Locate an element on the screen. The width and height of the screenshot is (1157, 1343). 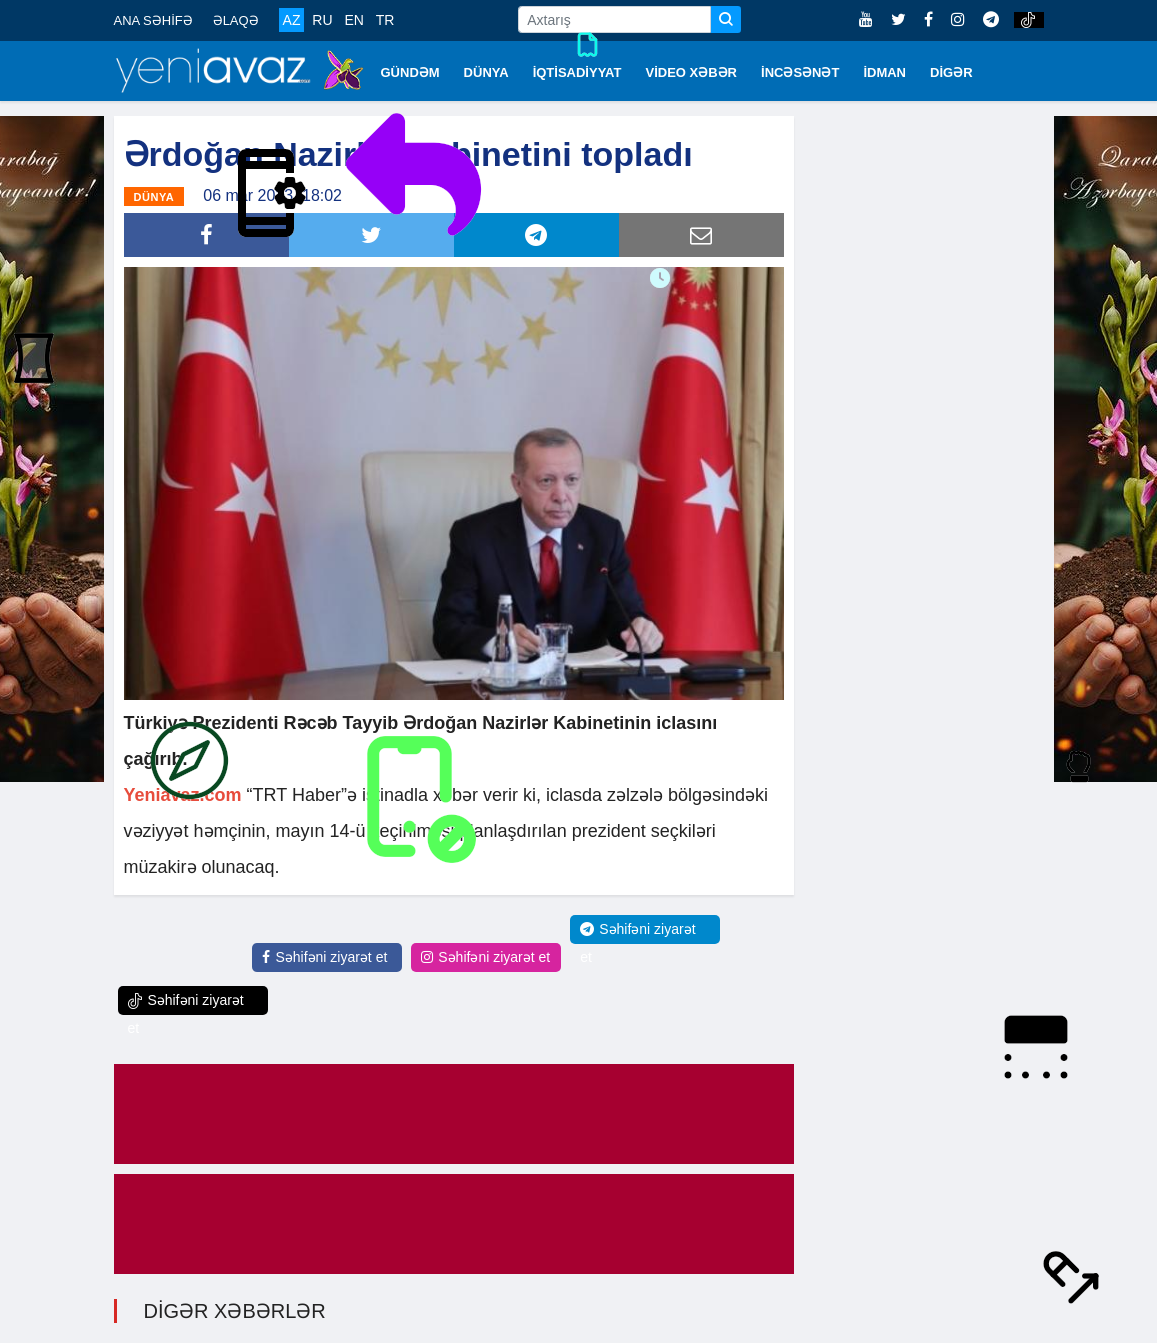
switch to vertical panorama mode is located at coordinates (34, 358).